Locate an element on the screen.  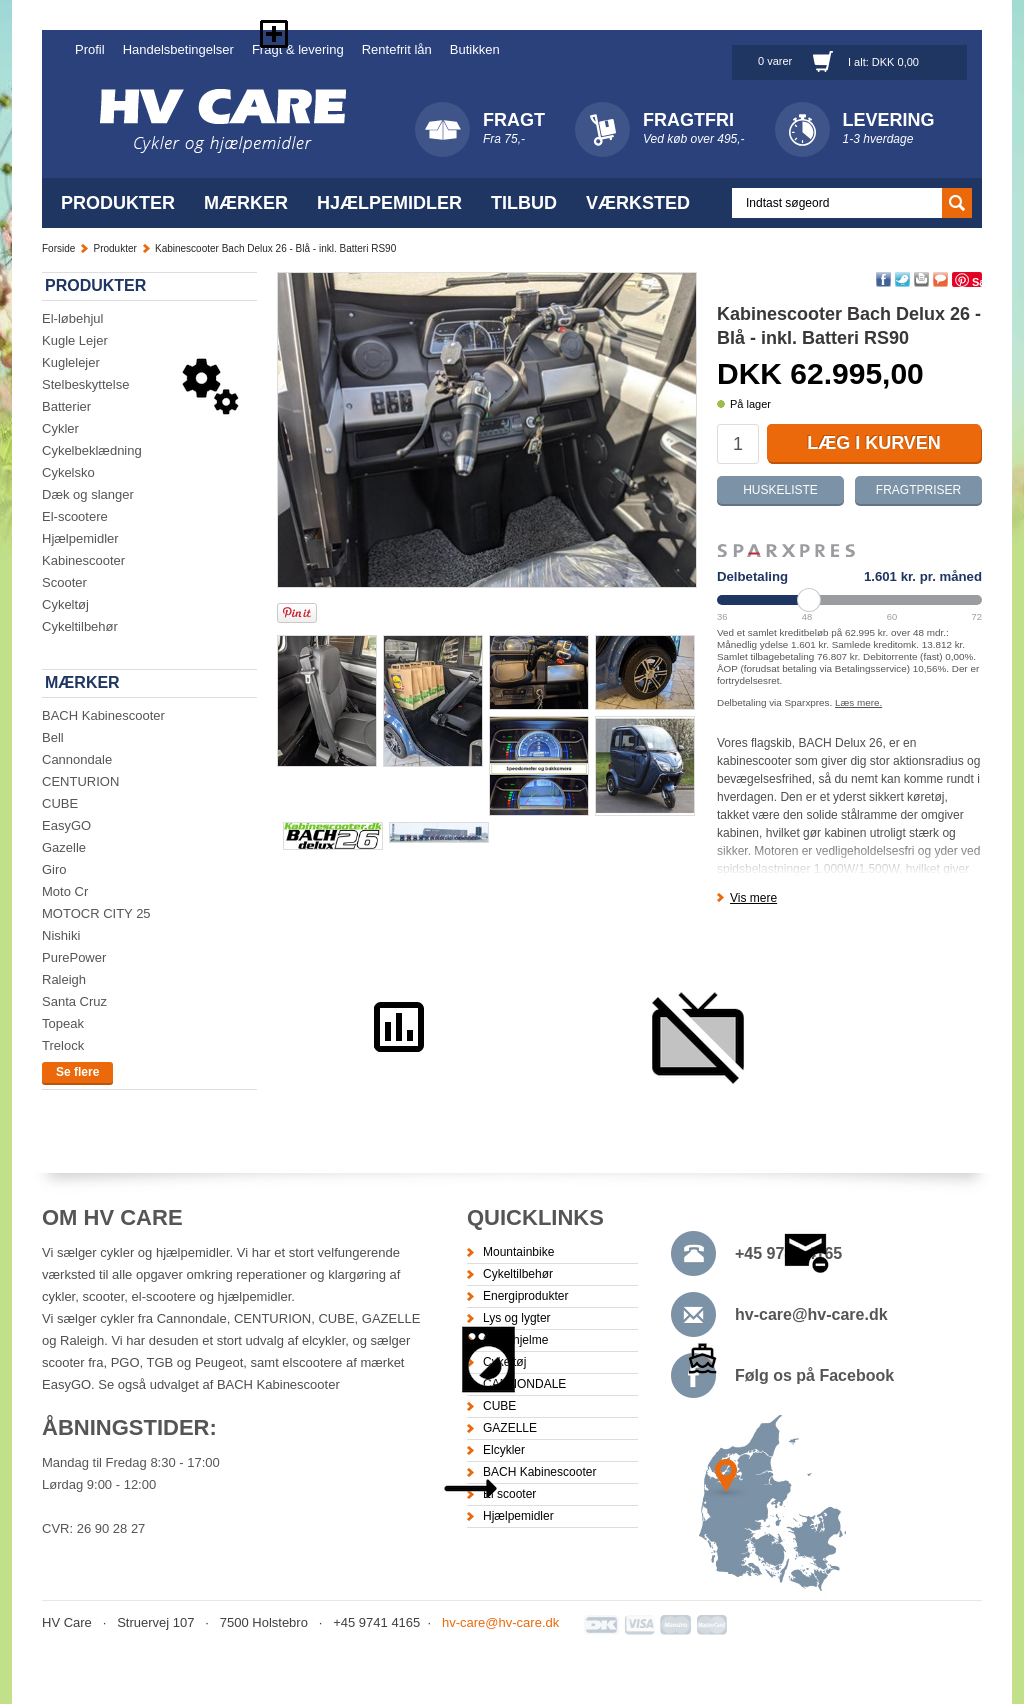
get directions by ferry or boat is located at coordinates (702, 1358).